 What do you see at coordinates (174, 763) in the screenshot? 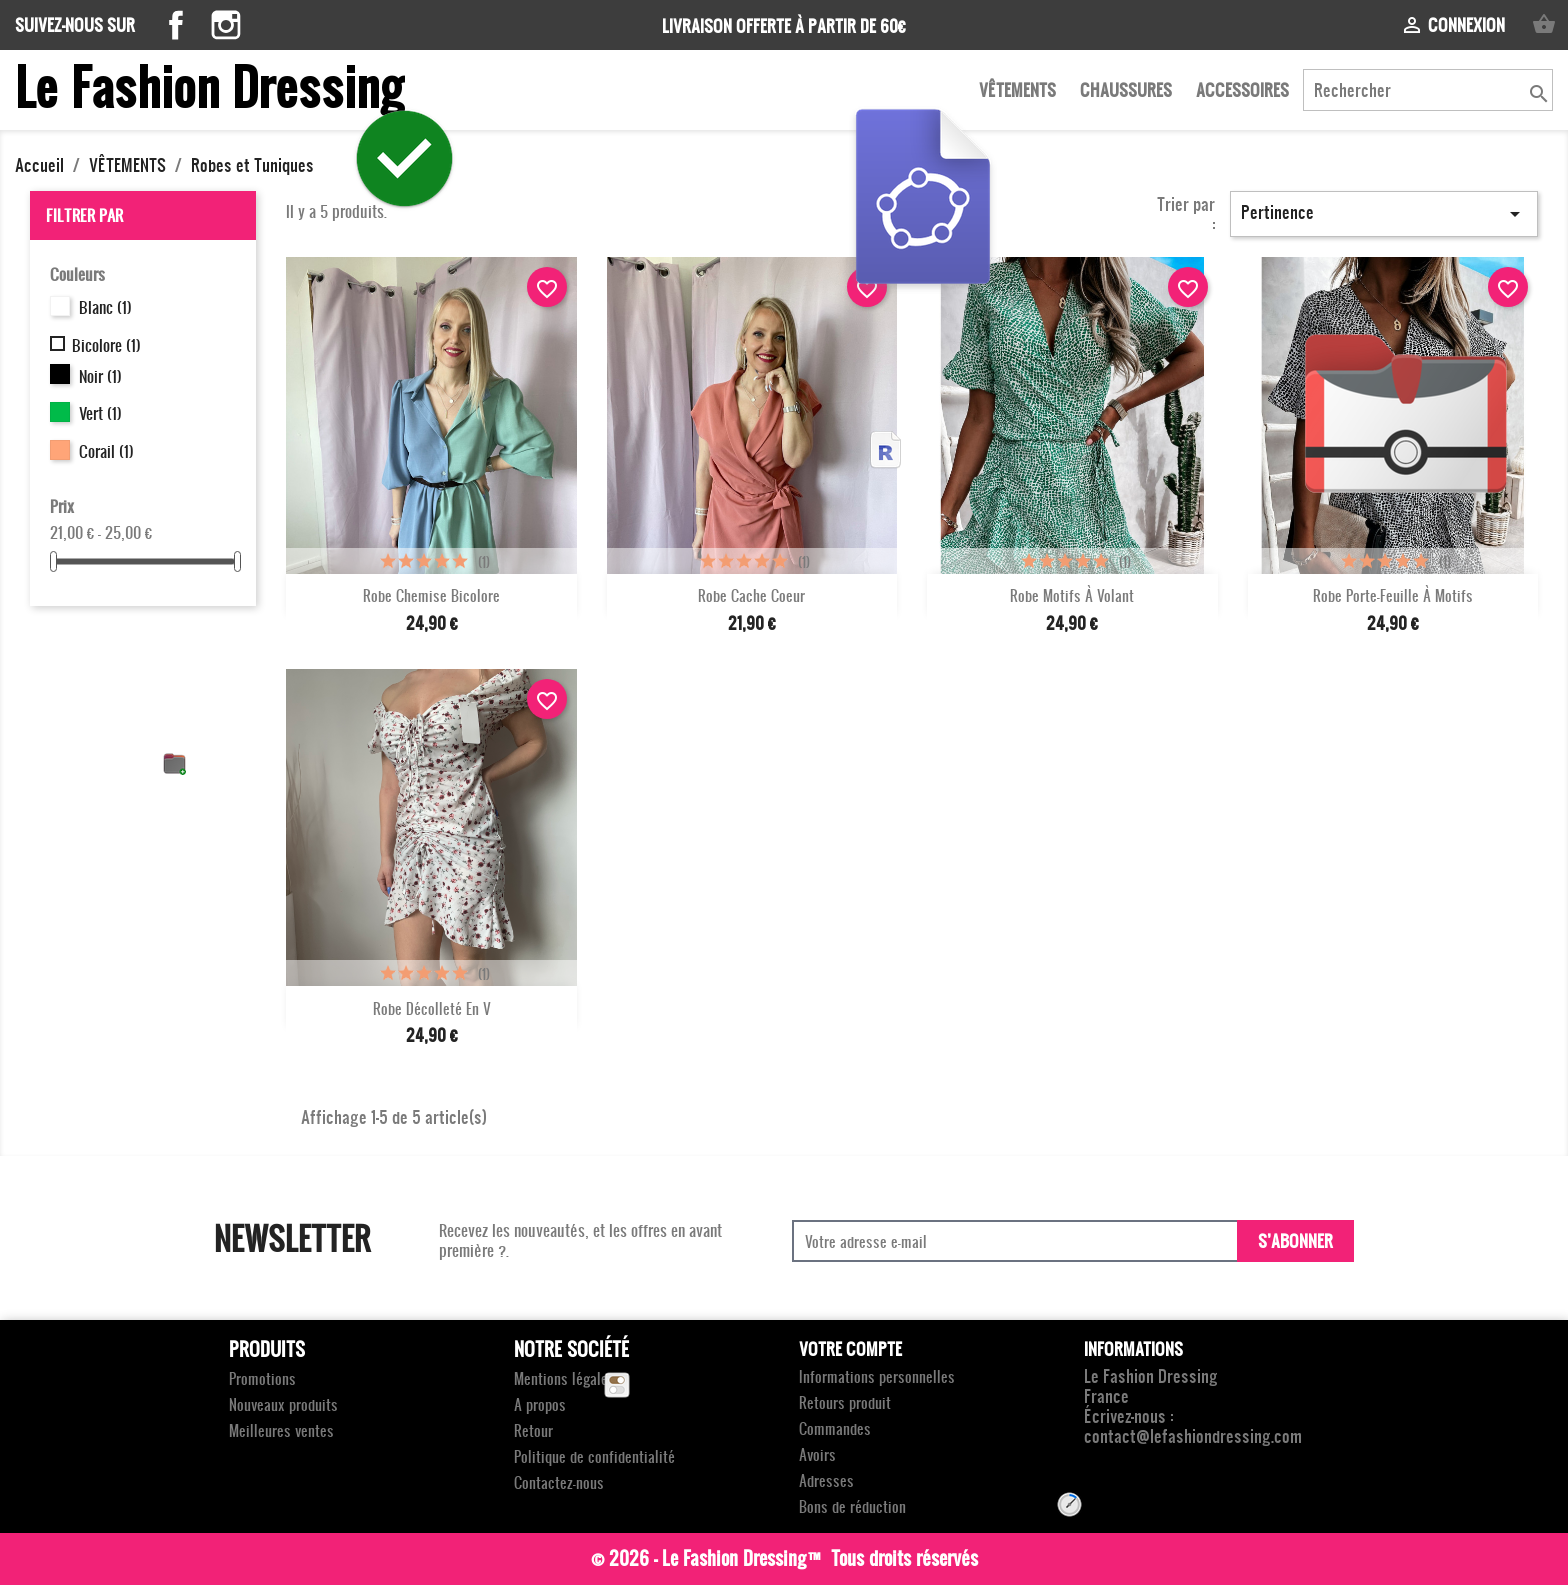
I see `create a new folder` at bounding box center [174, 763].